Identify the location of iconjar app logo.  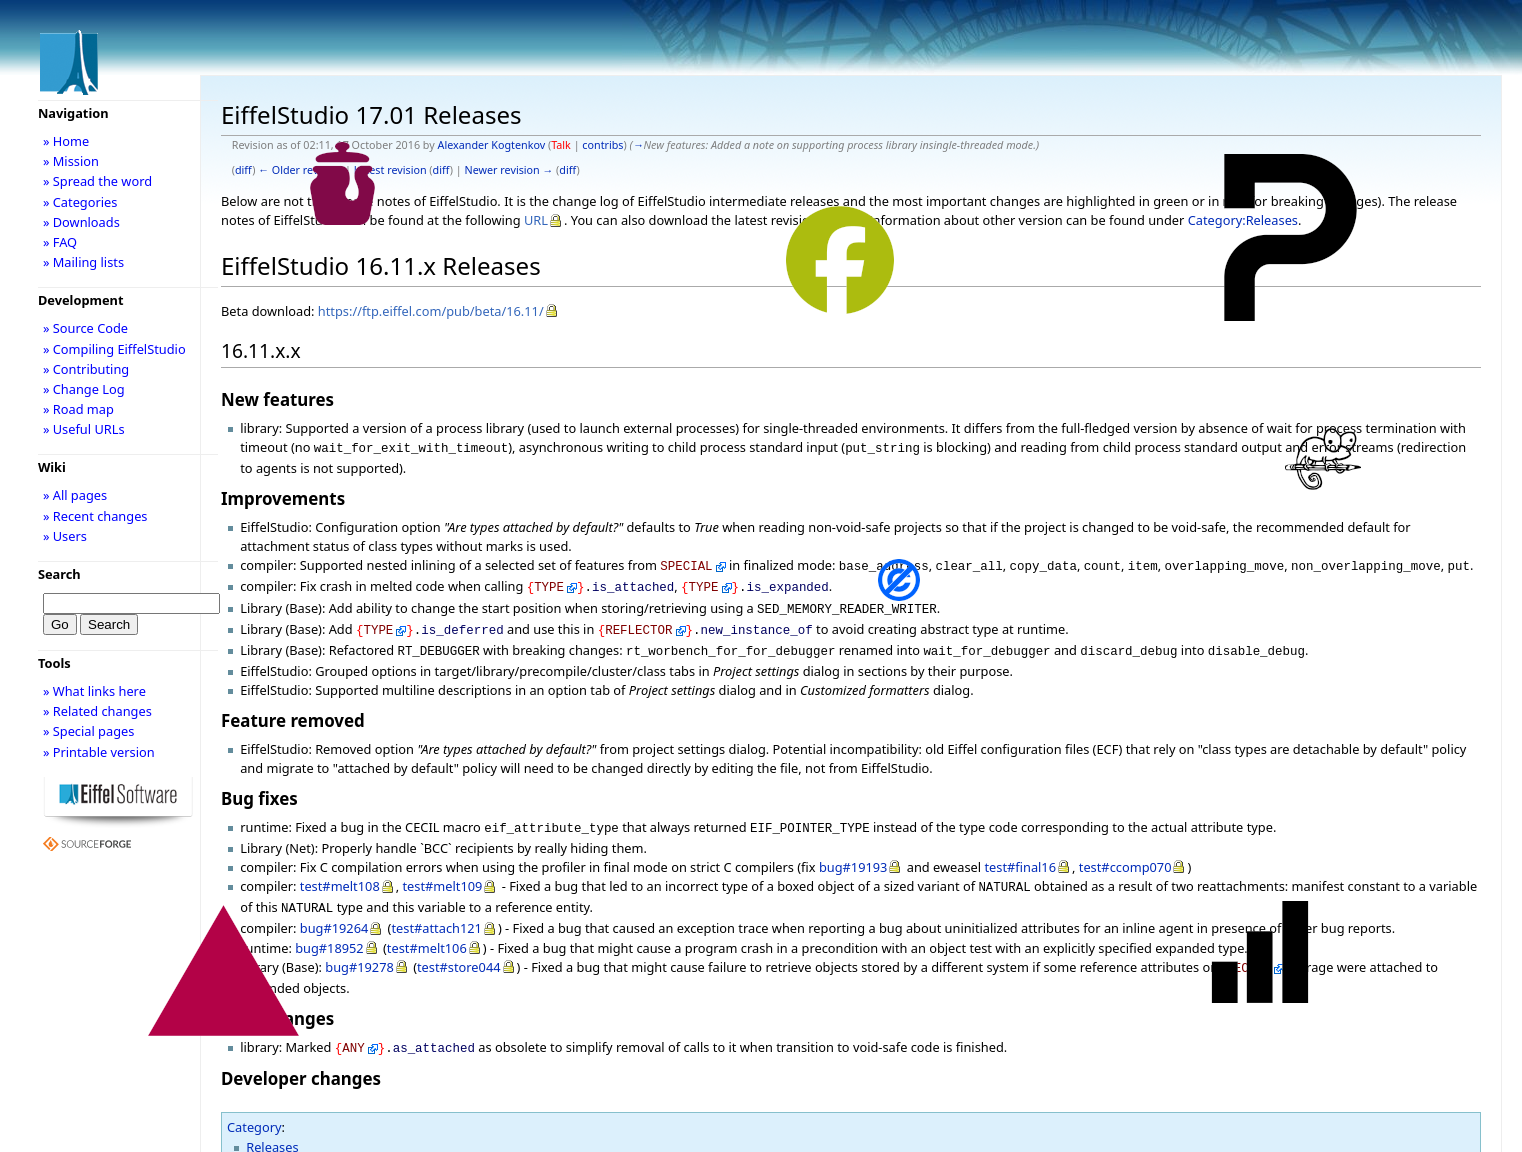
(342, 183).